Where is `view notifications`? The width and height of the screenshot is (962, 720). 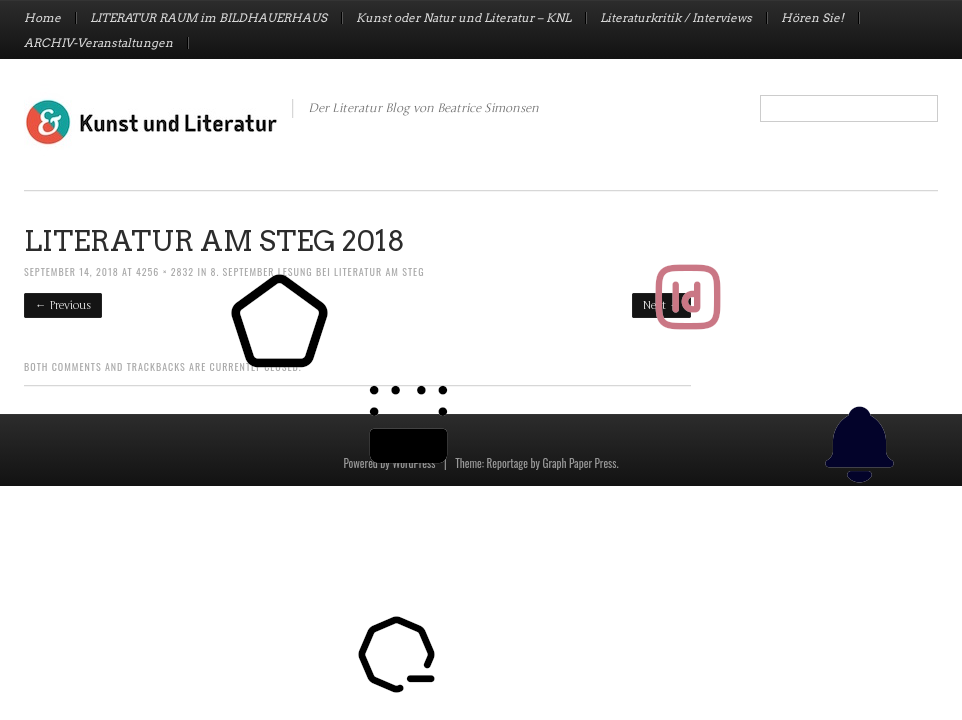
view notifications is located at coordinates (859, 444).